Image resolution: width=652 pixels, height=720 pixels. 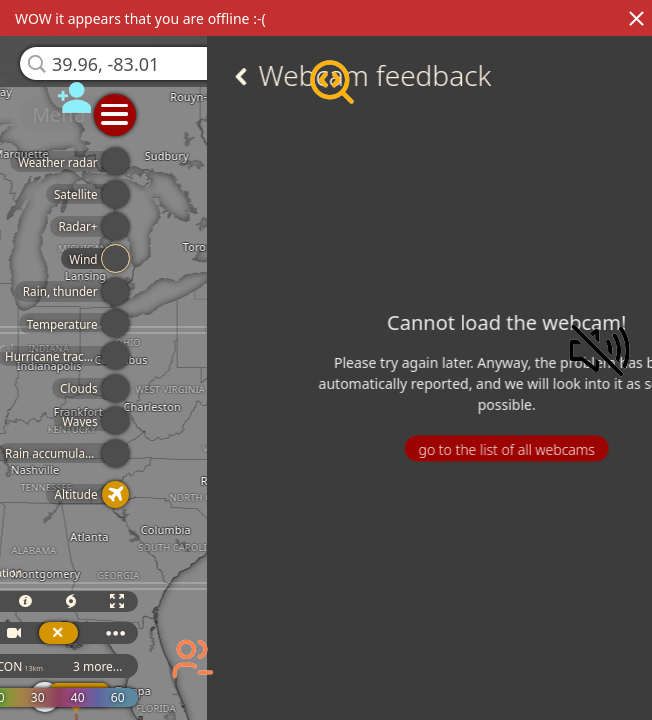 I want to click on remove a member from the group, so click(x=192, y=659).